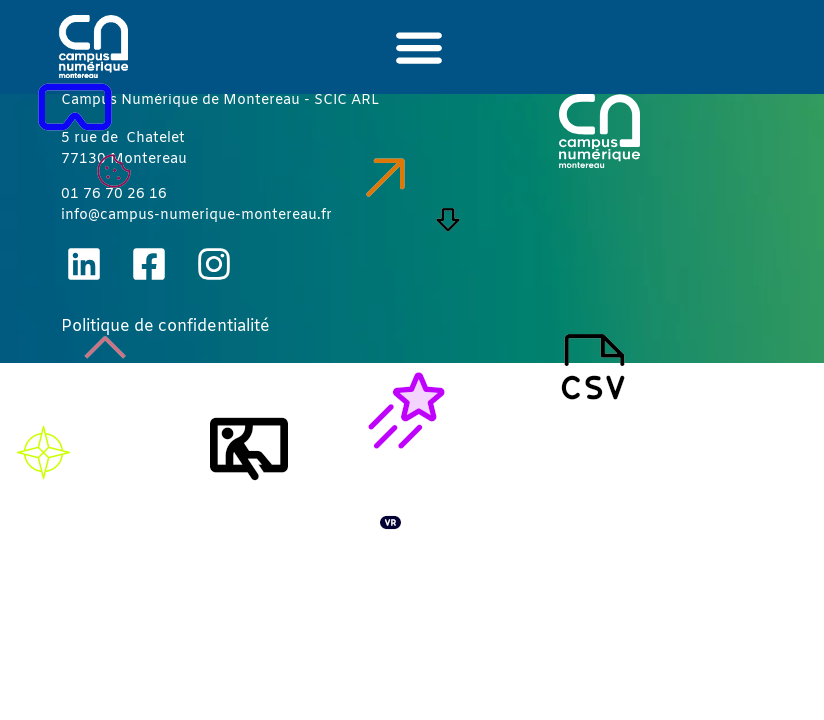 The width and height of the screenshot is (824, 720). I want to click on mark as favorite or highlight content, so click(406, 410).